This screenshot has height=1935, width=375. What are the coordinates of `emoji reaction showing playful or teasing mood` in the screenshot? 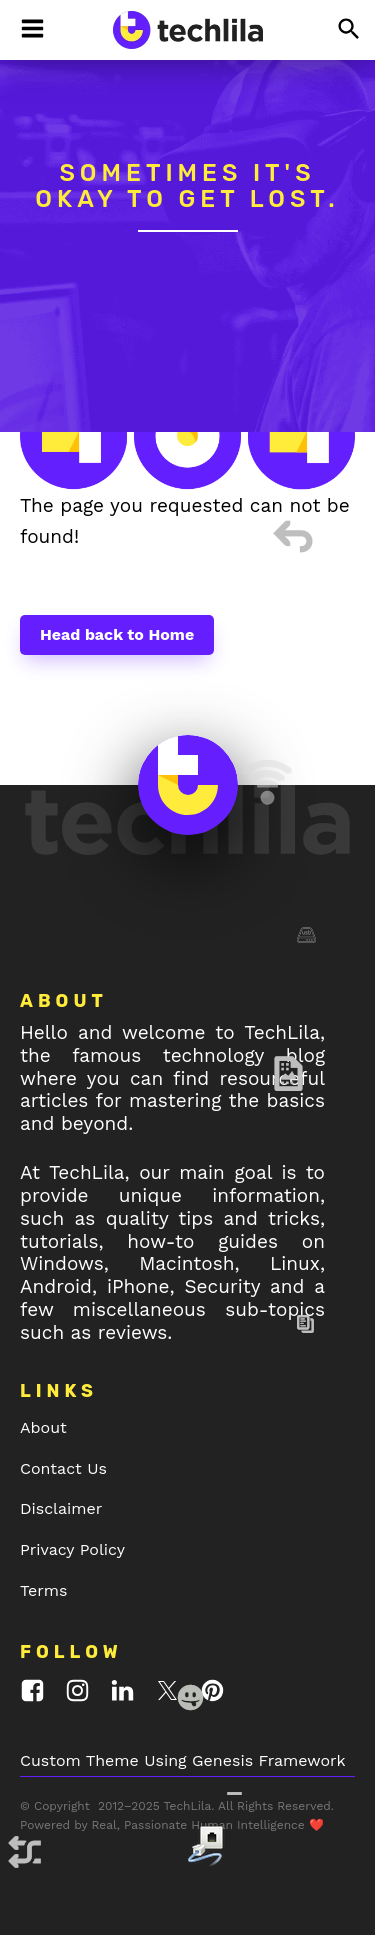 It's located at (190, 1697).